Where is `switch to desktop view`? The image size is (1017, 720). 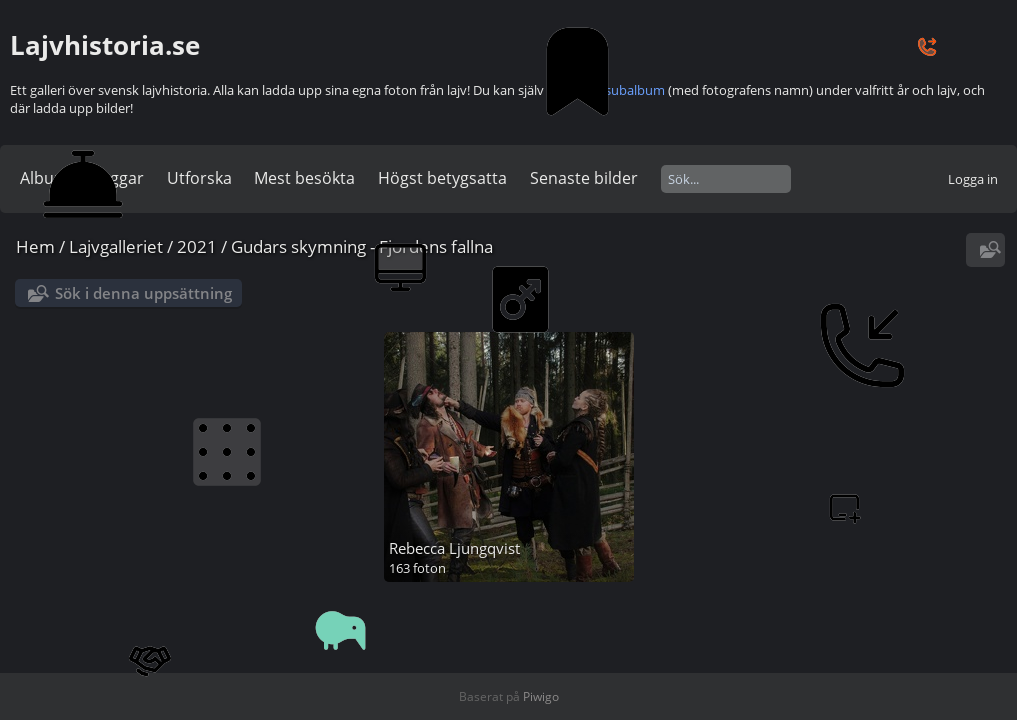 switch to desktop view is located at coordinates (400, 265).